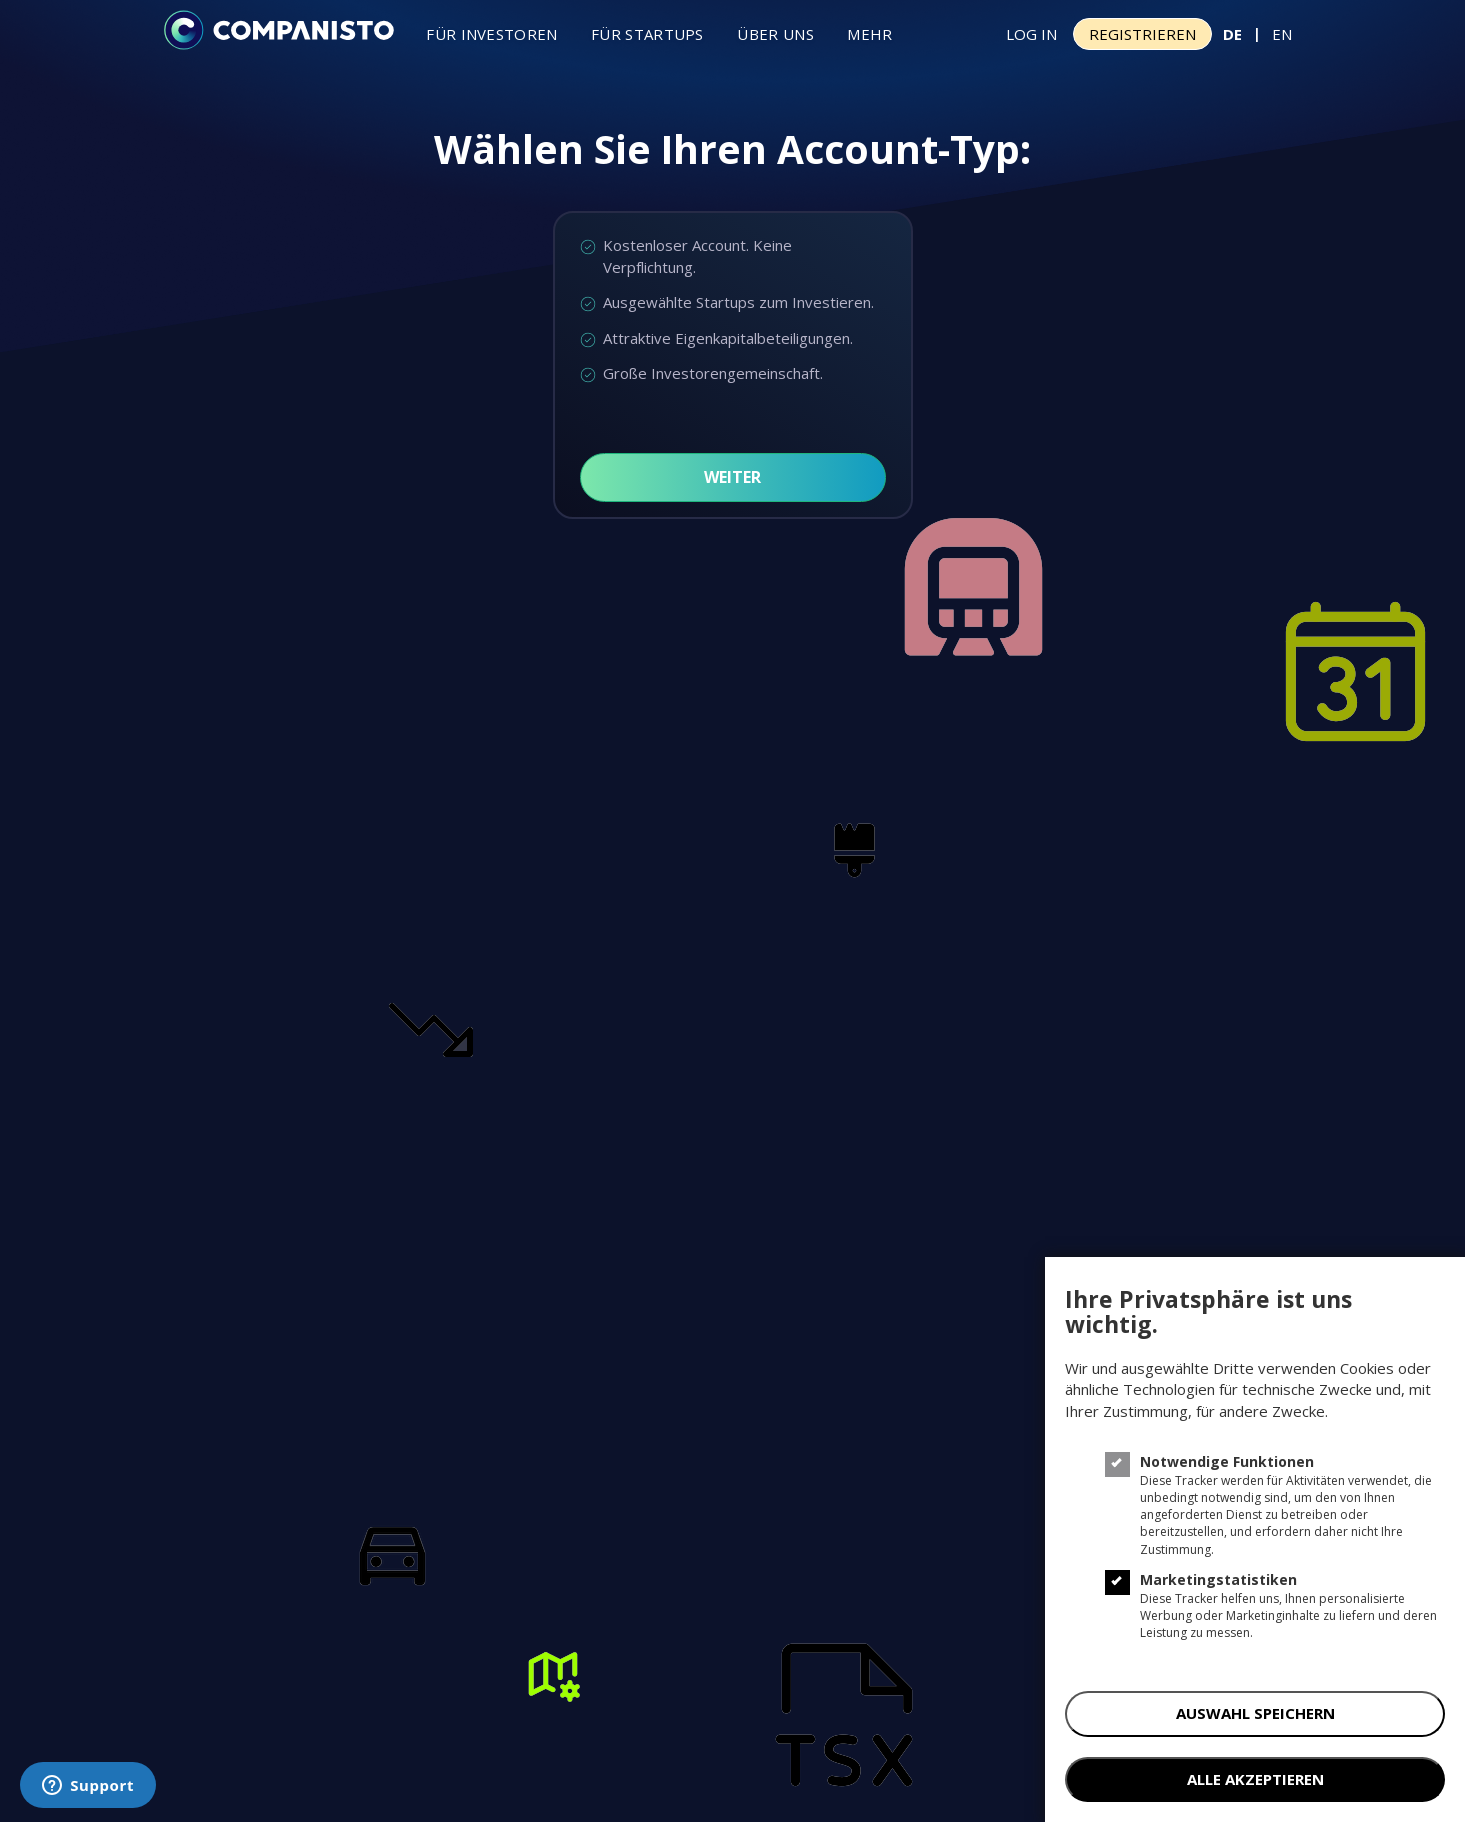  What do you see at coordinates (553, 1674) in the screenshot?
I see `access map settings` at bounding box center [553, 1674].